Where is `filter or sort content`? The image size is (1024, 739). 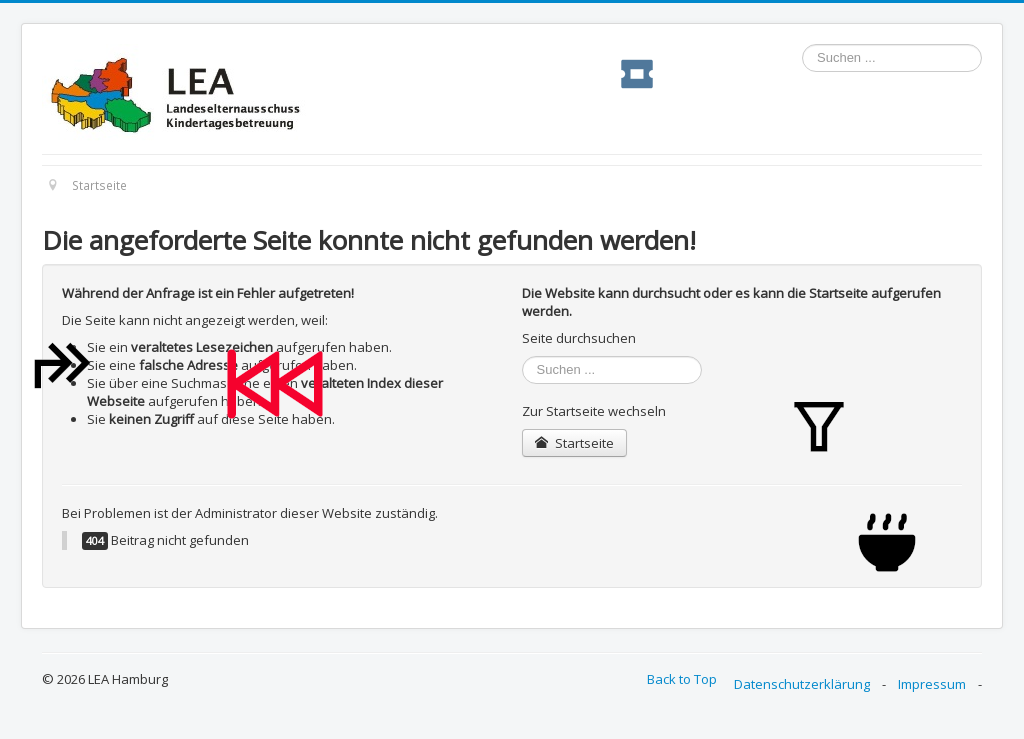 filter or sort content is located at coordinates (819, 424).